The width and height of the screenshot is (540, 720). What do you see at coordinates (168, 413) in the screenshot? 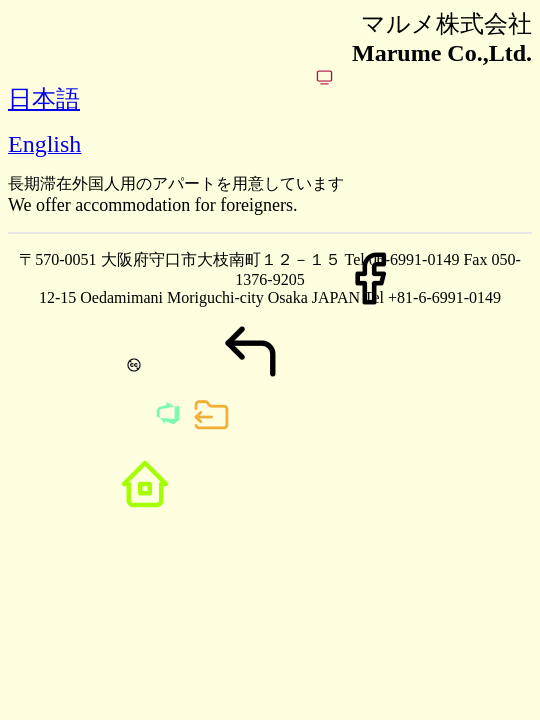
I see `open azure devops integration` at bounding box center [168, 413].